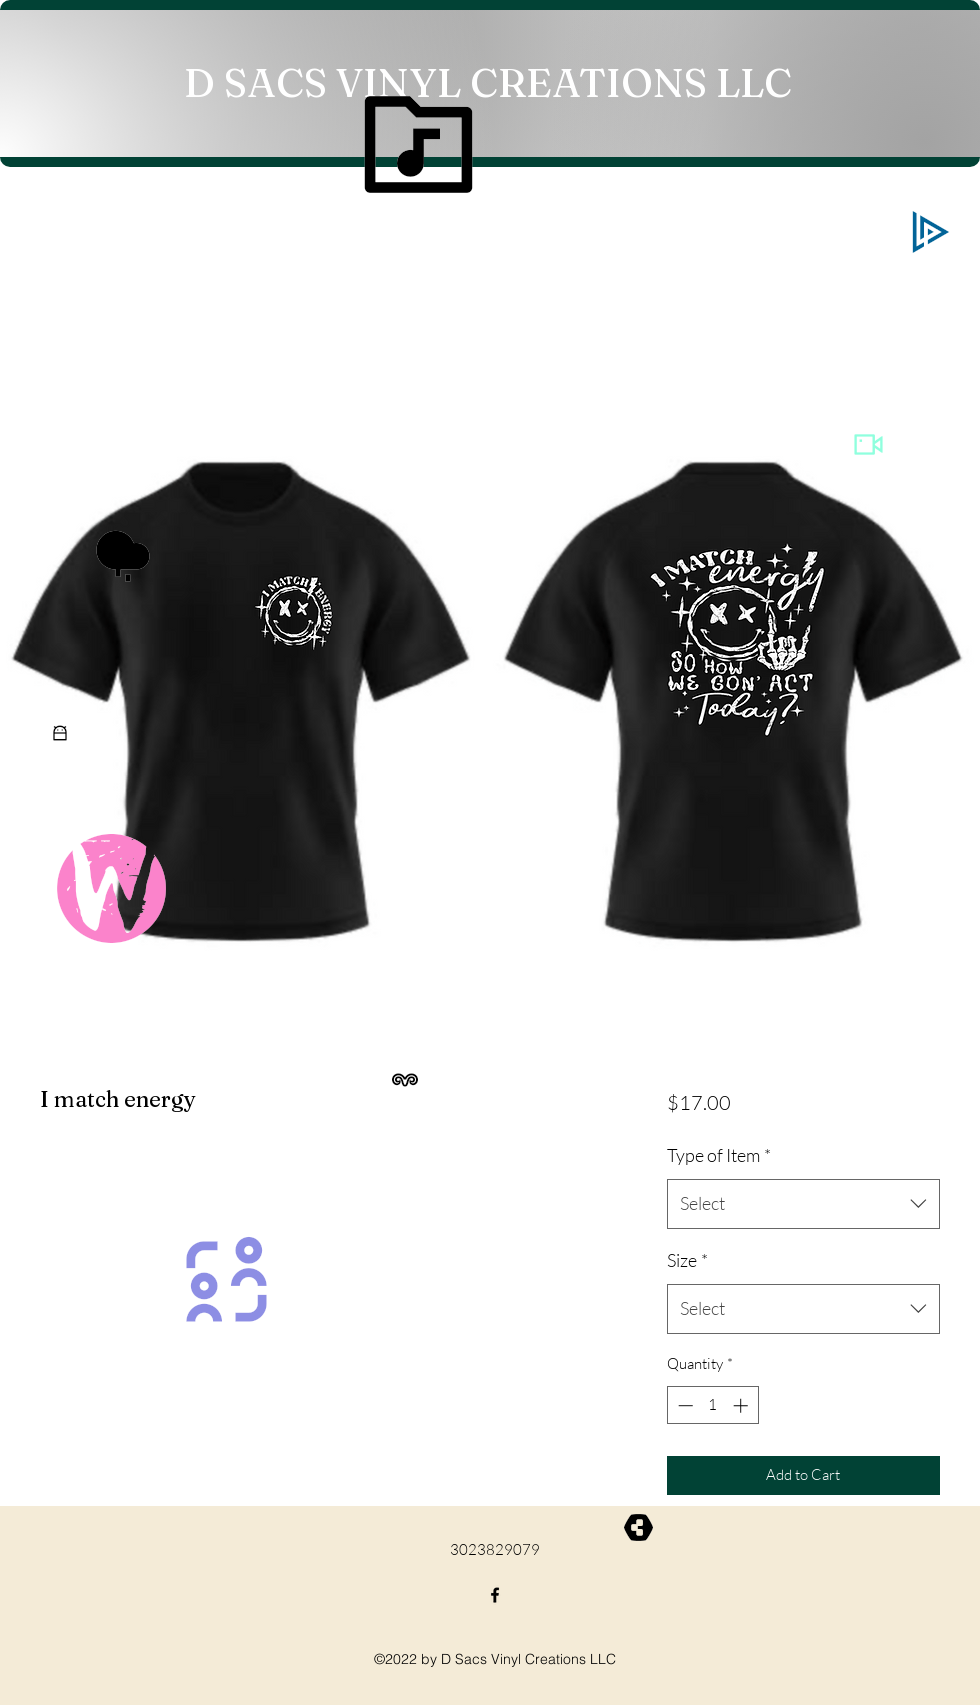 This screenshot has width=980, height=1705. Describe the element at coordinates (931, 232) in the screenshot. I see `open lapce code editor` at that location.